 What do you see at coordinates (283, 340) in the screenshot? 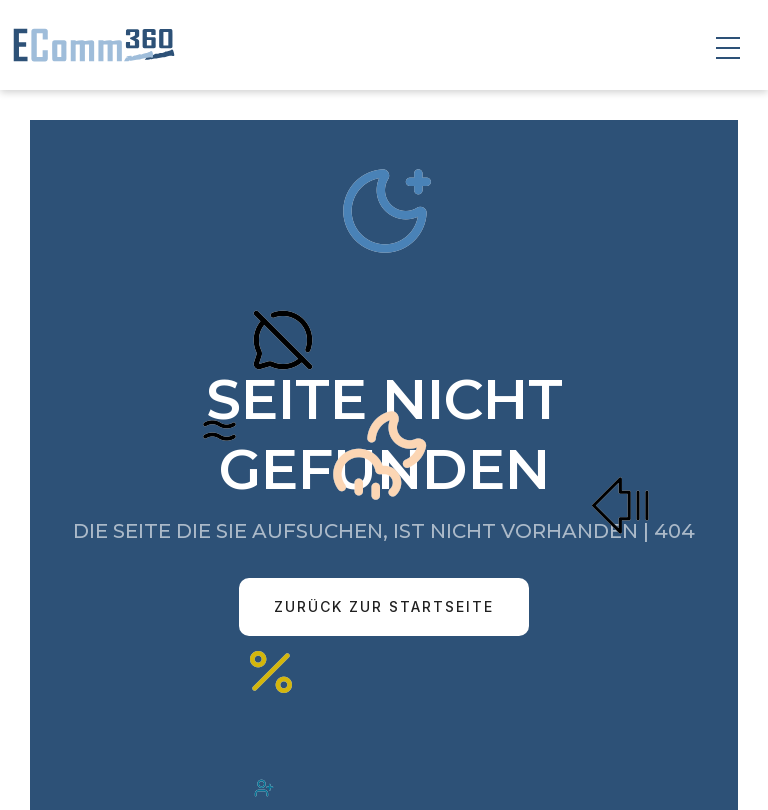
I see `mute or disable chat notifications` at bounding box center [283, 340].